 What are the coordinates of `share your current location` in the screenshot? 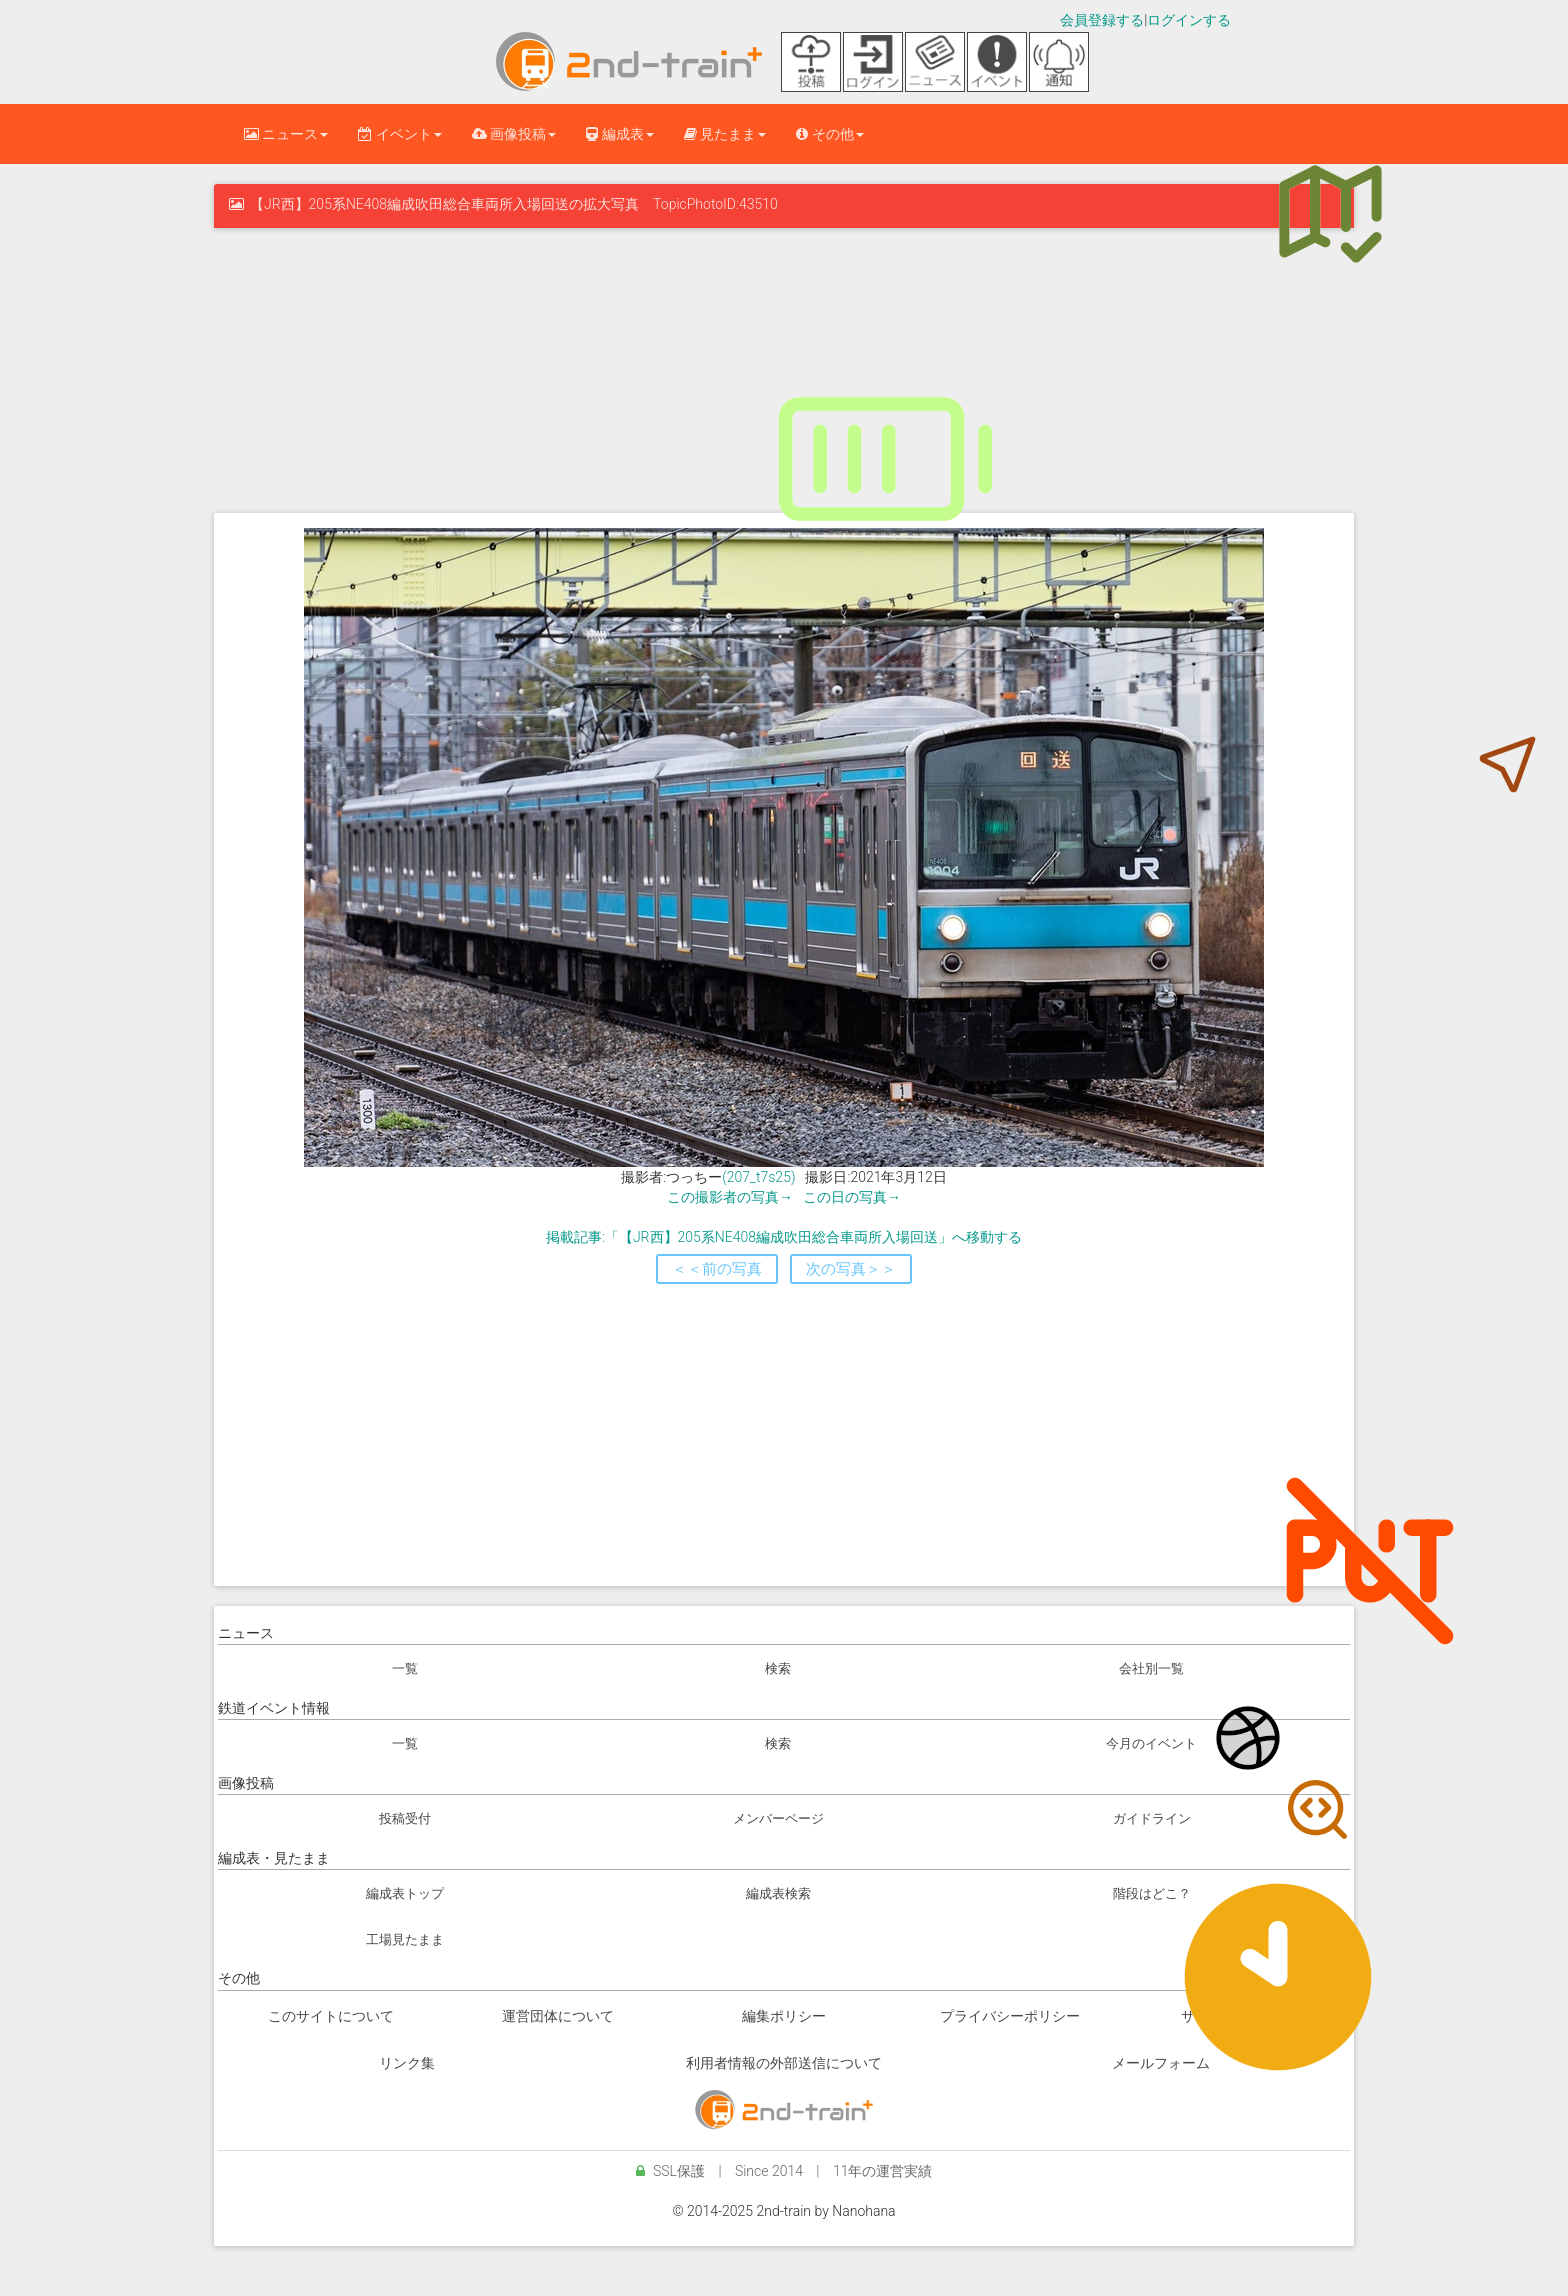 It's located at (1508, 764).